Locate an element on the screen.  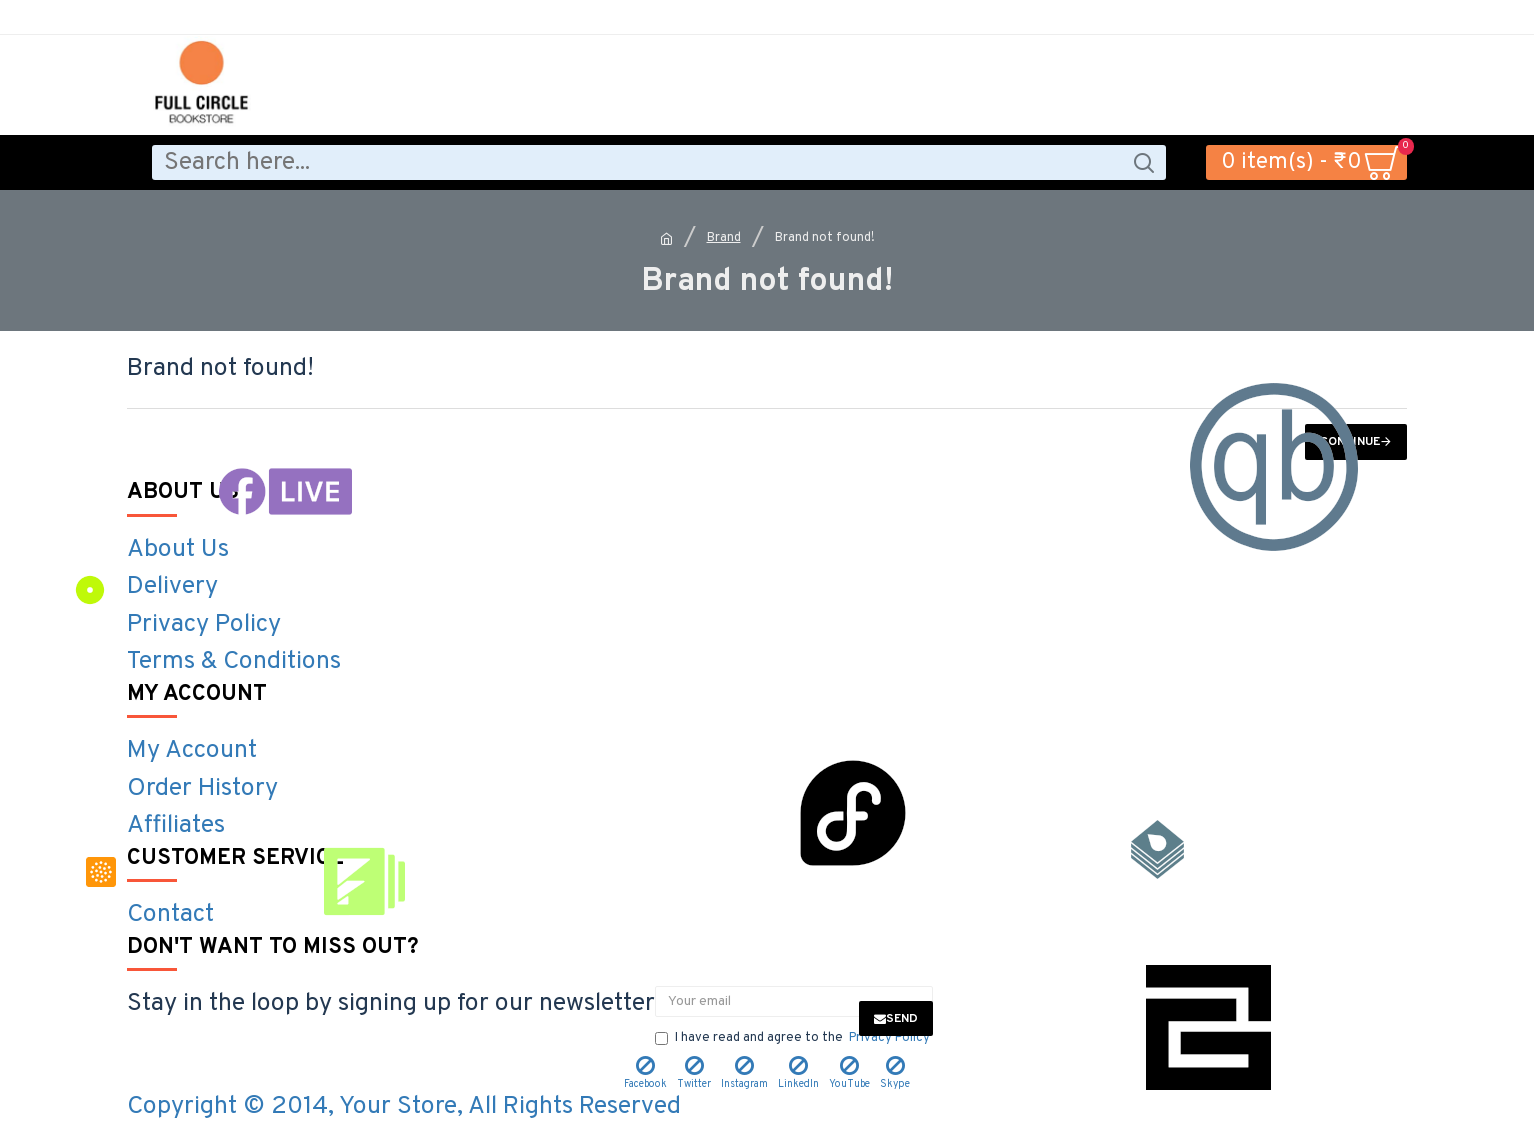
start a facebook live broadcast is located at coordinates (285, 491).